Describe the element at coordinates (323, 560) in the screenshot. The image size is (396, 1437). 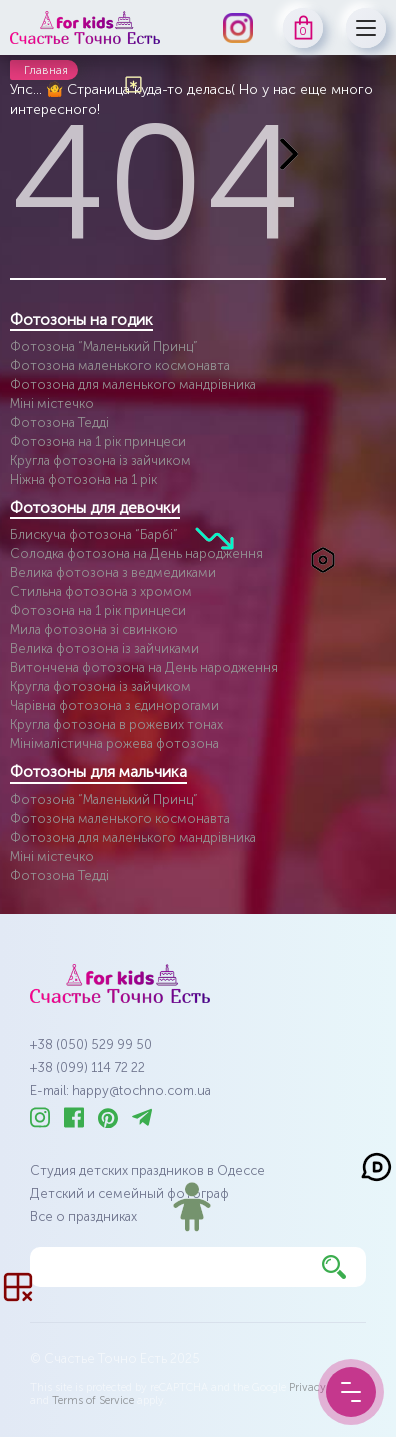
I see `access settings or preferences` at that location.